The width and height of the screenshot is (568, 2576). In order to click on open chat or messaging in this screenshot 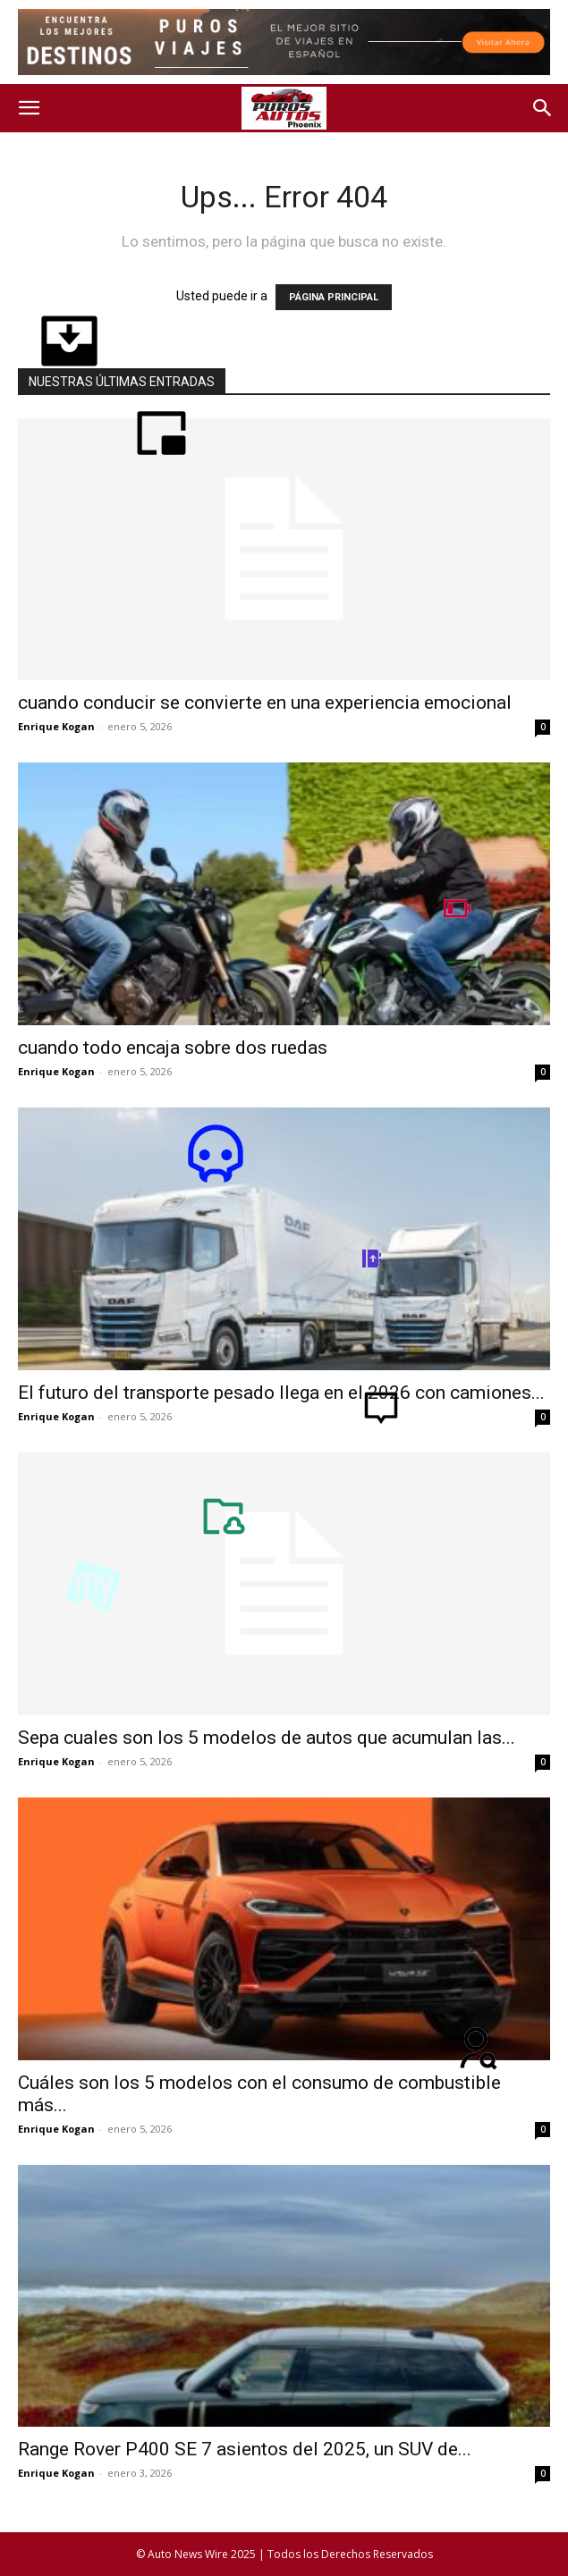, I will do `click(381, 1407)`.